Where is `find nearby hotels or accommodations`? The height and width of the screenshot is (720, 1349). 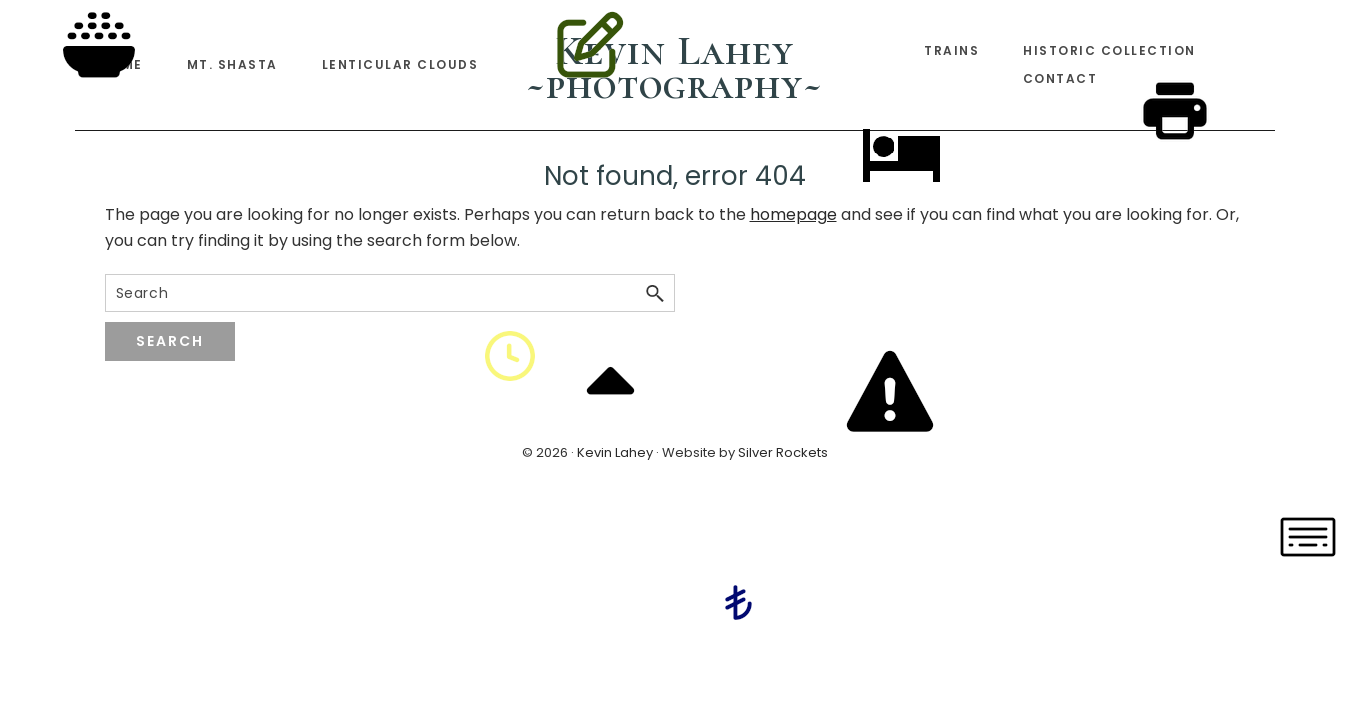
find nearby hotels or accommodations is located at coordinates (901, 153).